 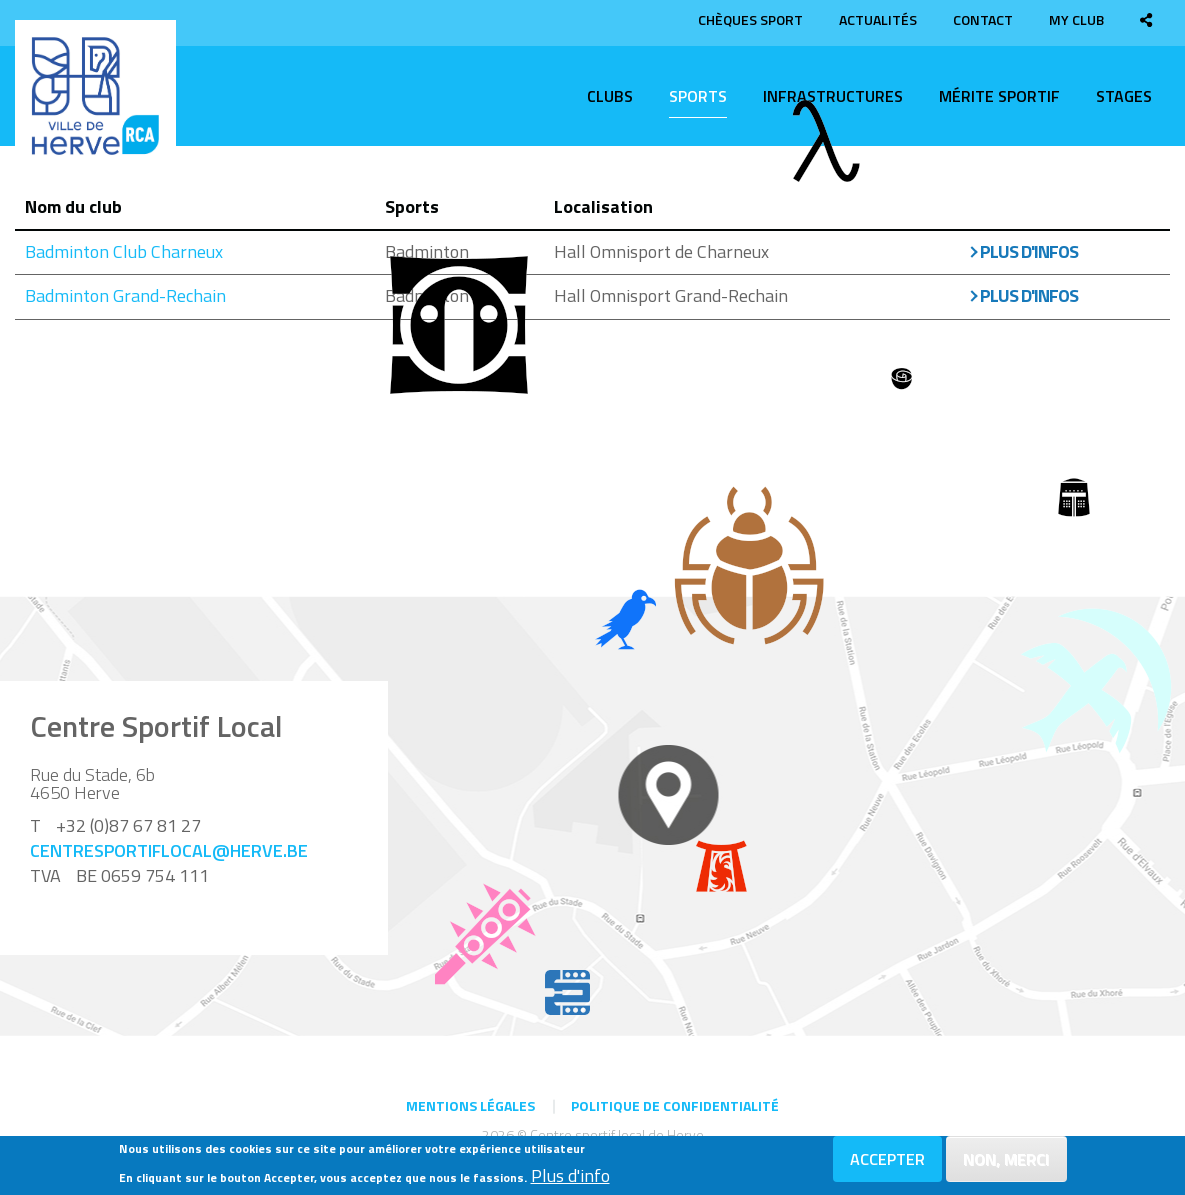 I want to click on select melee weapon in game inventory, so click(x=485, y=934).